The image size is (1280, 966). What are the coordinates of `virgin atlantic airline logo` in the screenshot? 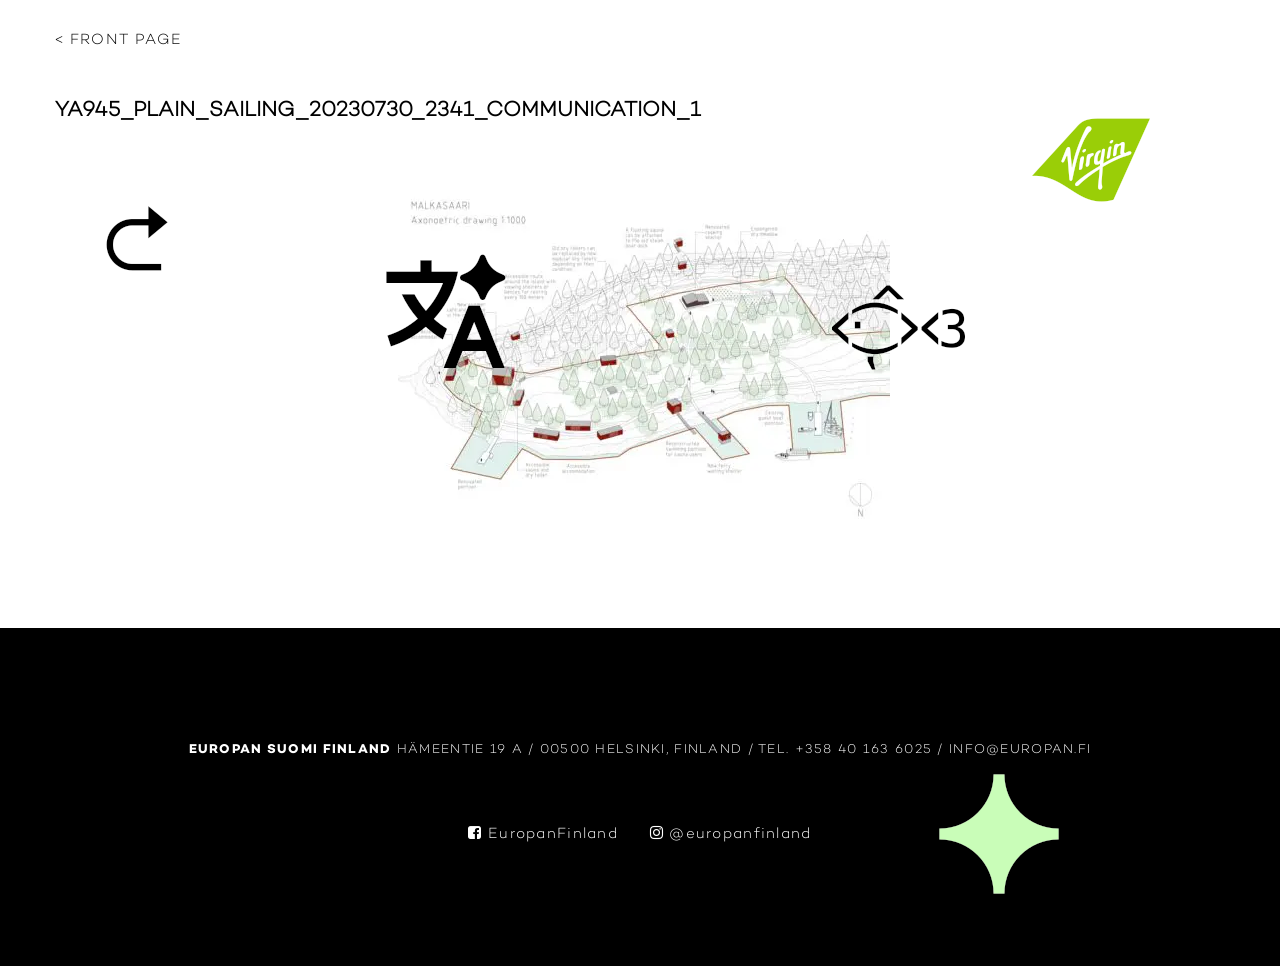 It's located at (1091, 160).